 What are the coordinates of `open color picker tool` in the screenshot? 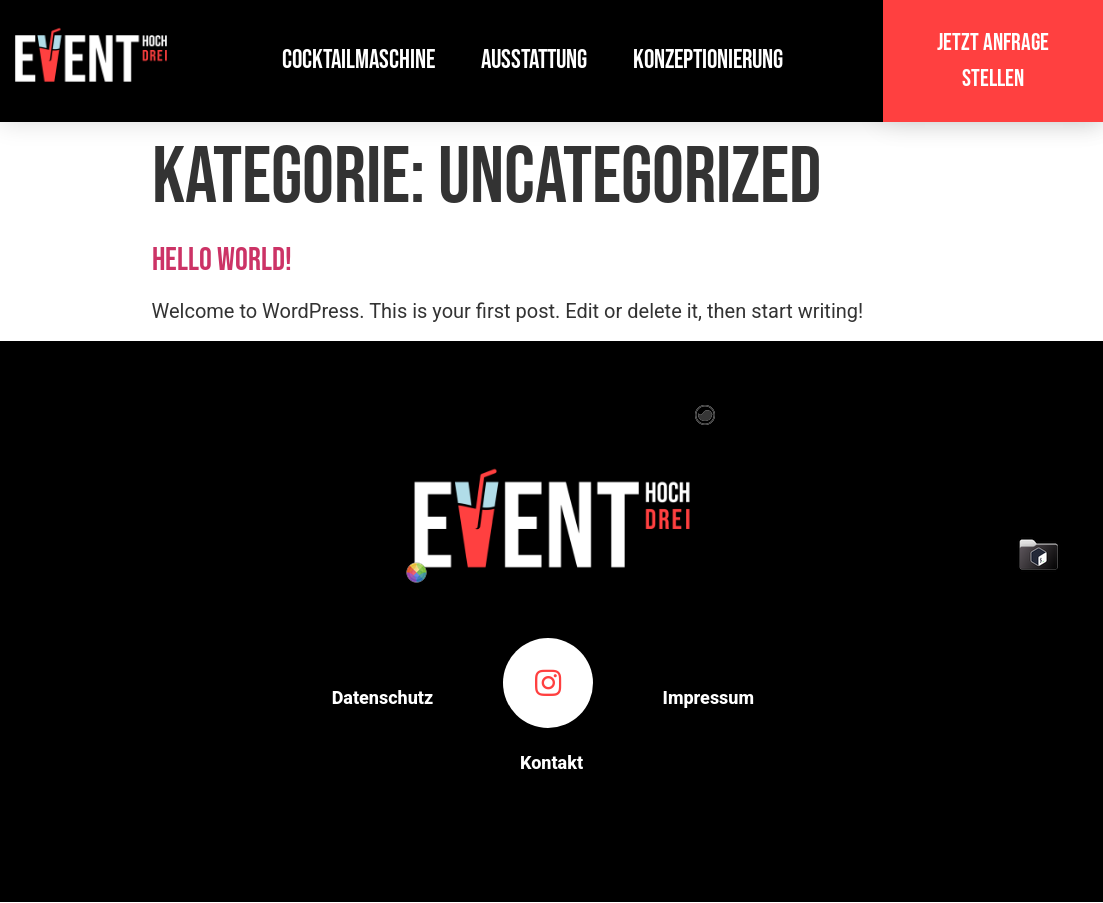 It's located at (416, 572).